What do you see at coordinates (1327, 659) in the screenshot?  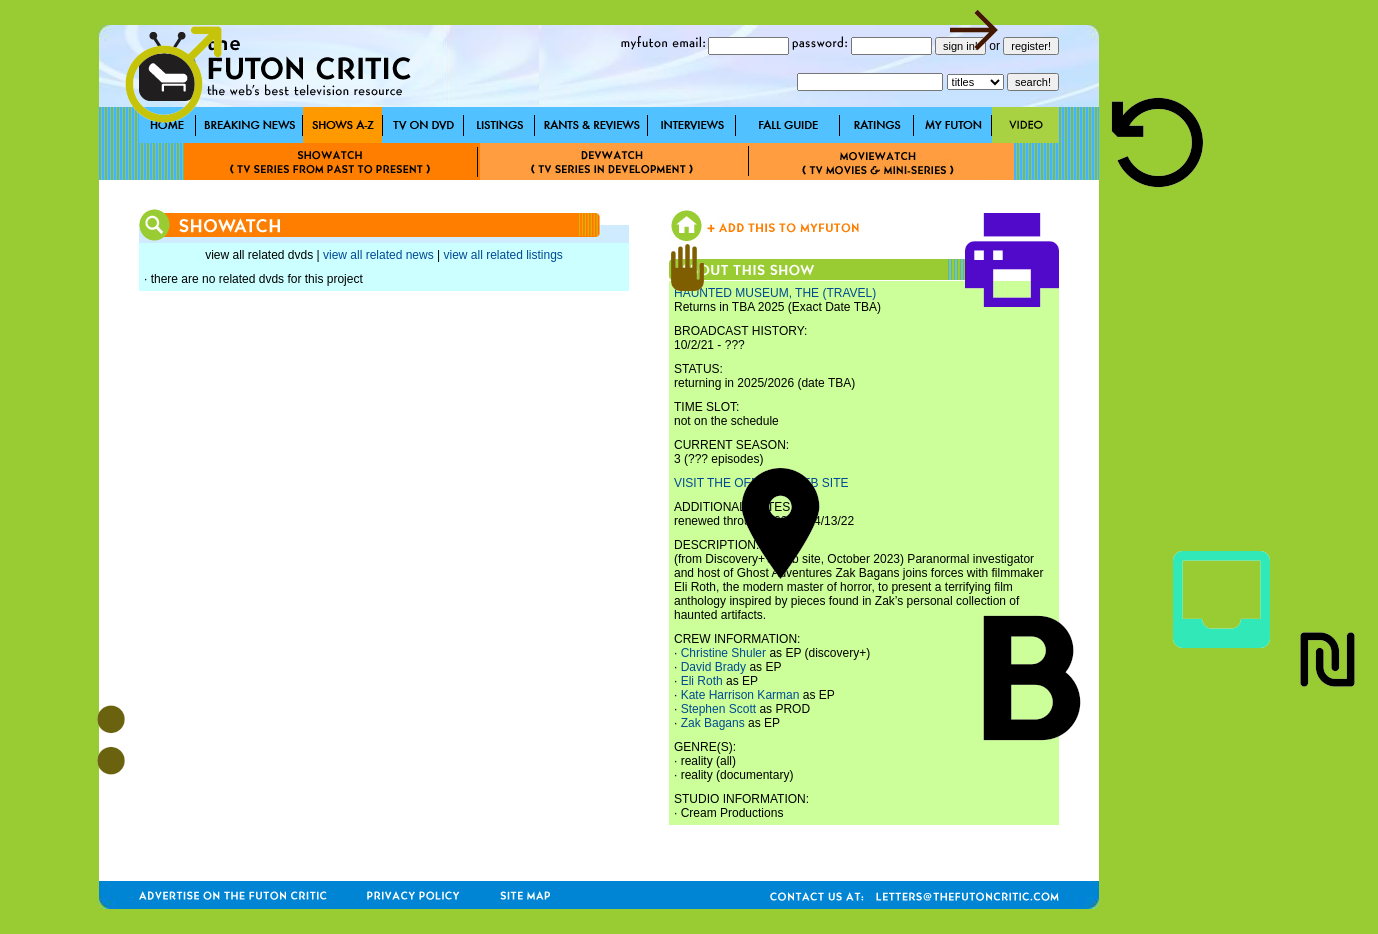 I see `view prices in Israeli shekels` at bounding box center [1327, 659].